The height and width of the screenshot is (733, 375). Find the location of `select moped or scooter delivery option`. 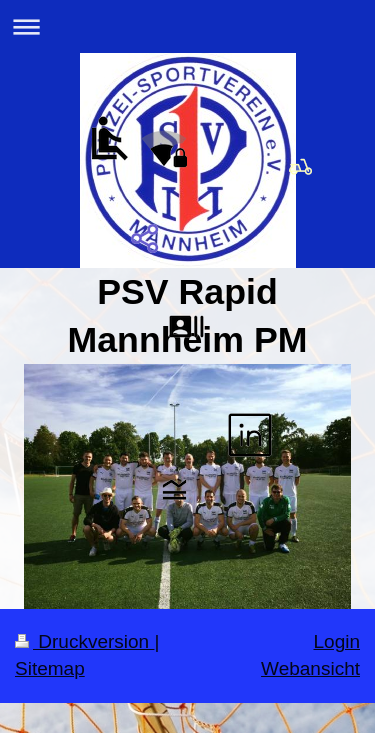

select moped or scooter delivery option is located at coordinates (300, 167).